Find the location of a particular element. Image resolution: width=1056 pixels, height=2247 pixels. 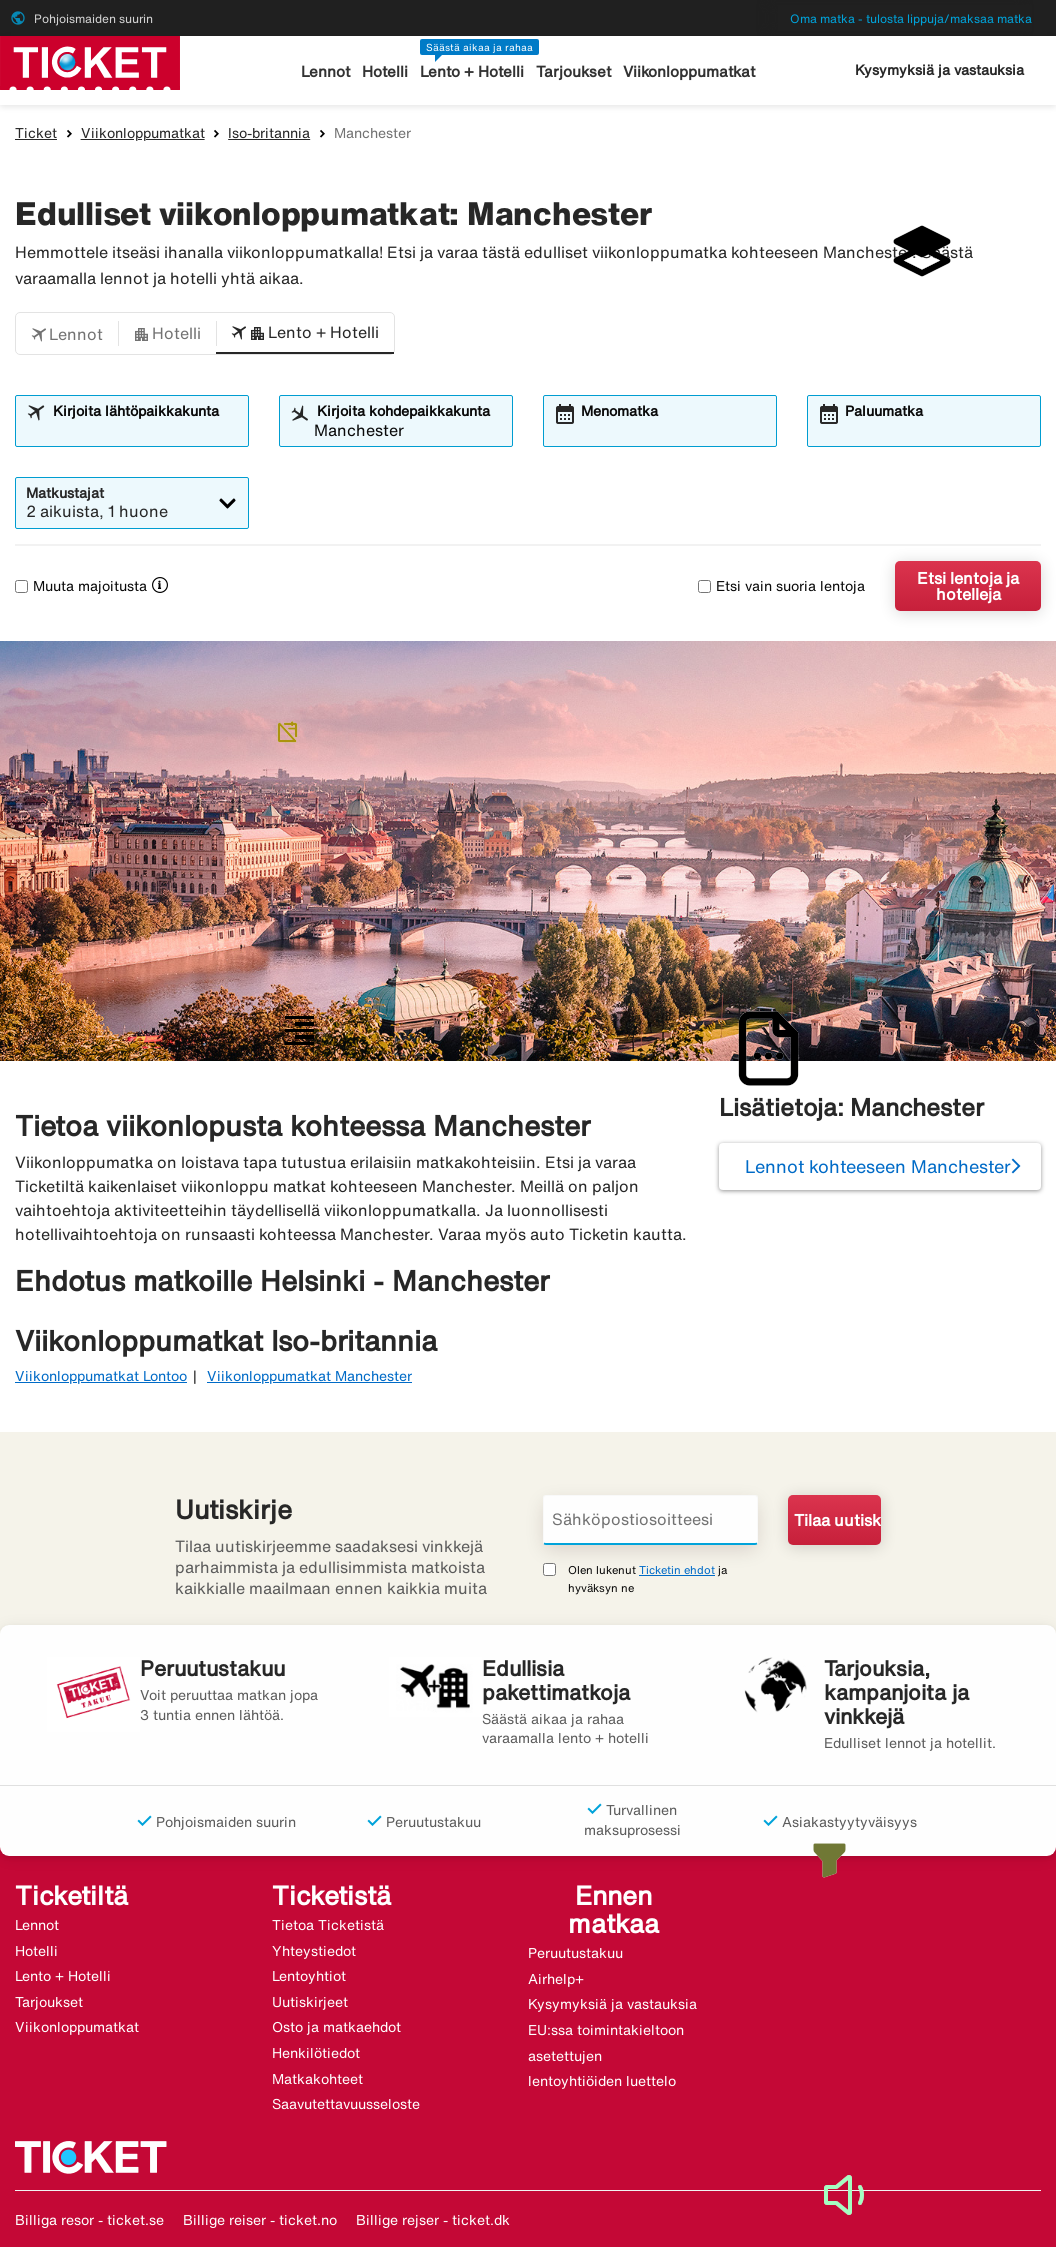

bring layer to front is located at coordinates (922, 251).